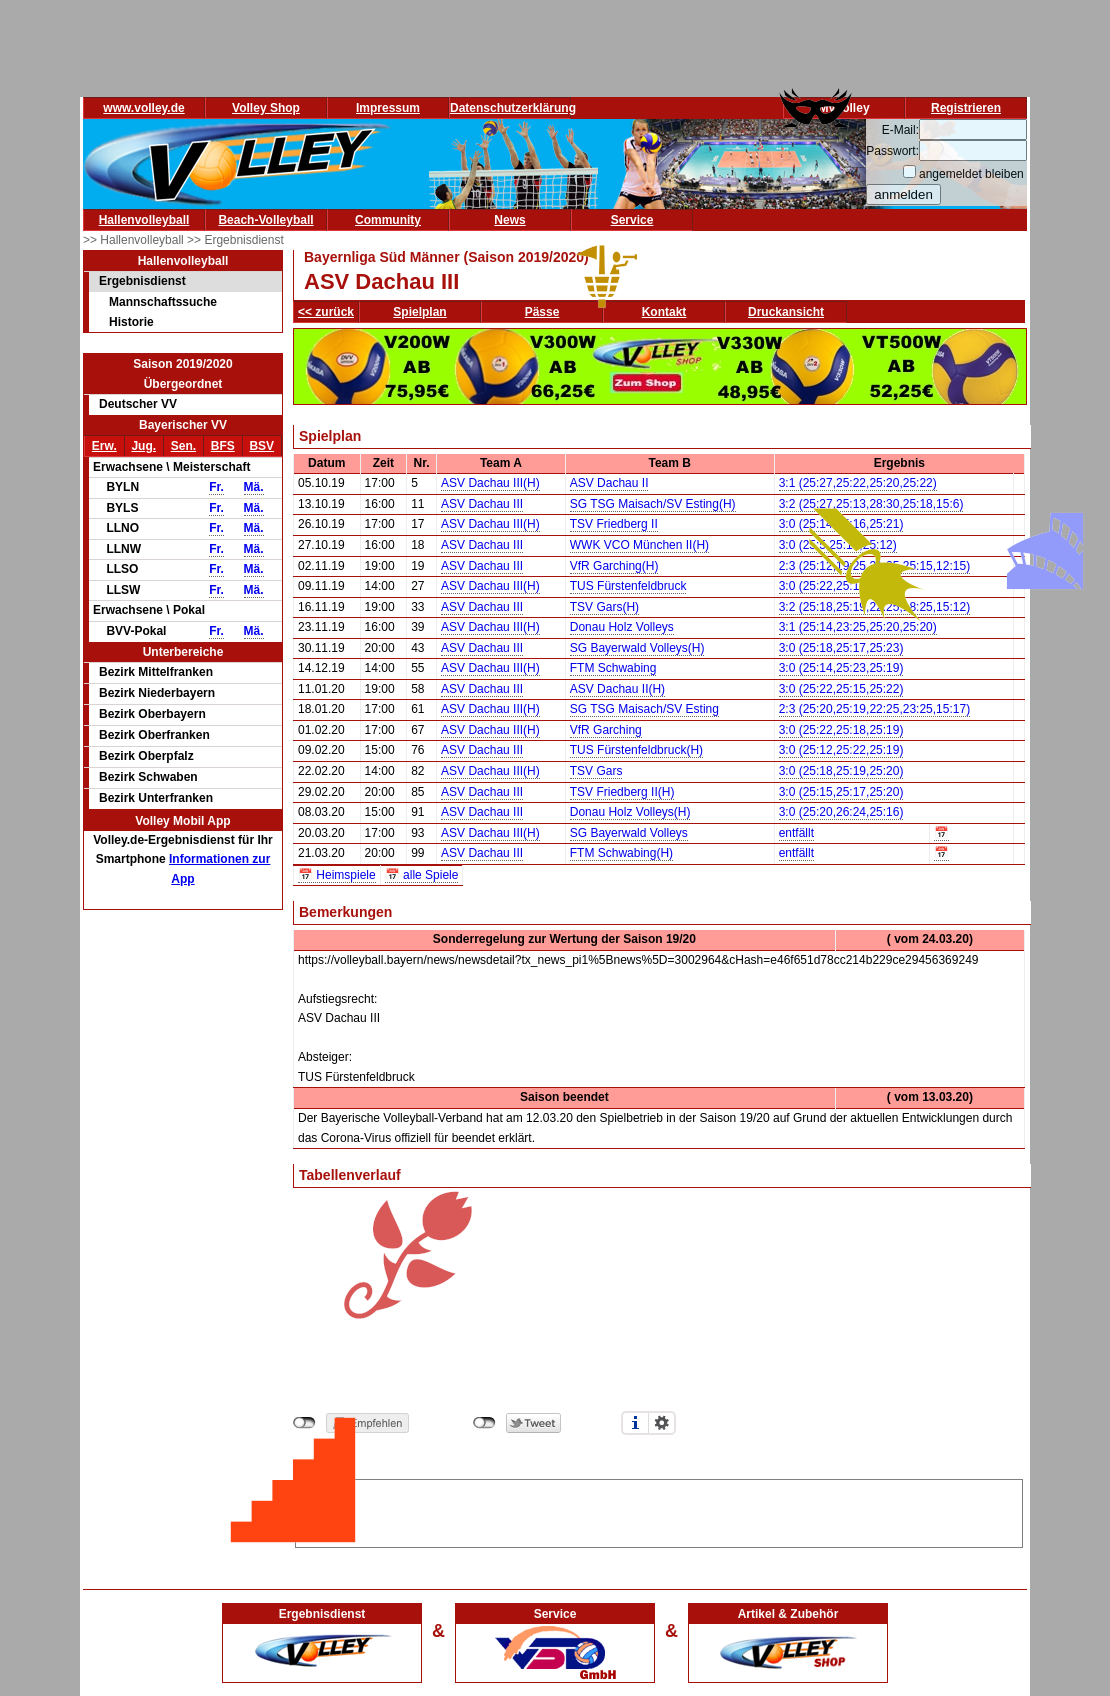 Image resolution: width=1110 pixels, height=1696 pixels. What do you see at coordinates (1045, 551) in the screenshot?
I see `equip shoulder armor piece` at bounding box center [1045, 551].